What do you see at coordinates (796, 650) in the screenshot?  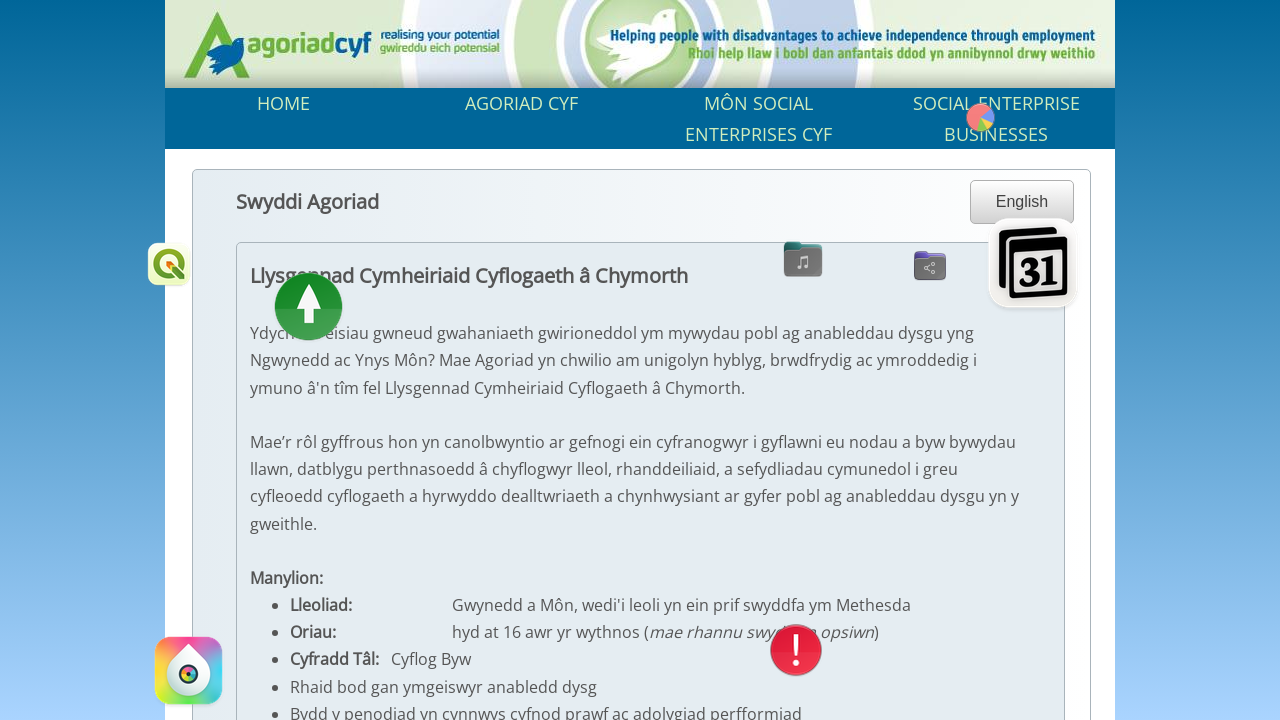 I see `indicates an application error or crash` at bounding box center [796, 650].